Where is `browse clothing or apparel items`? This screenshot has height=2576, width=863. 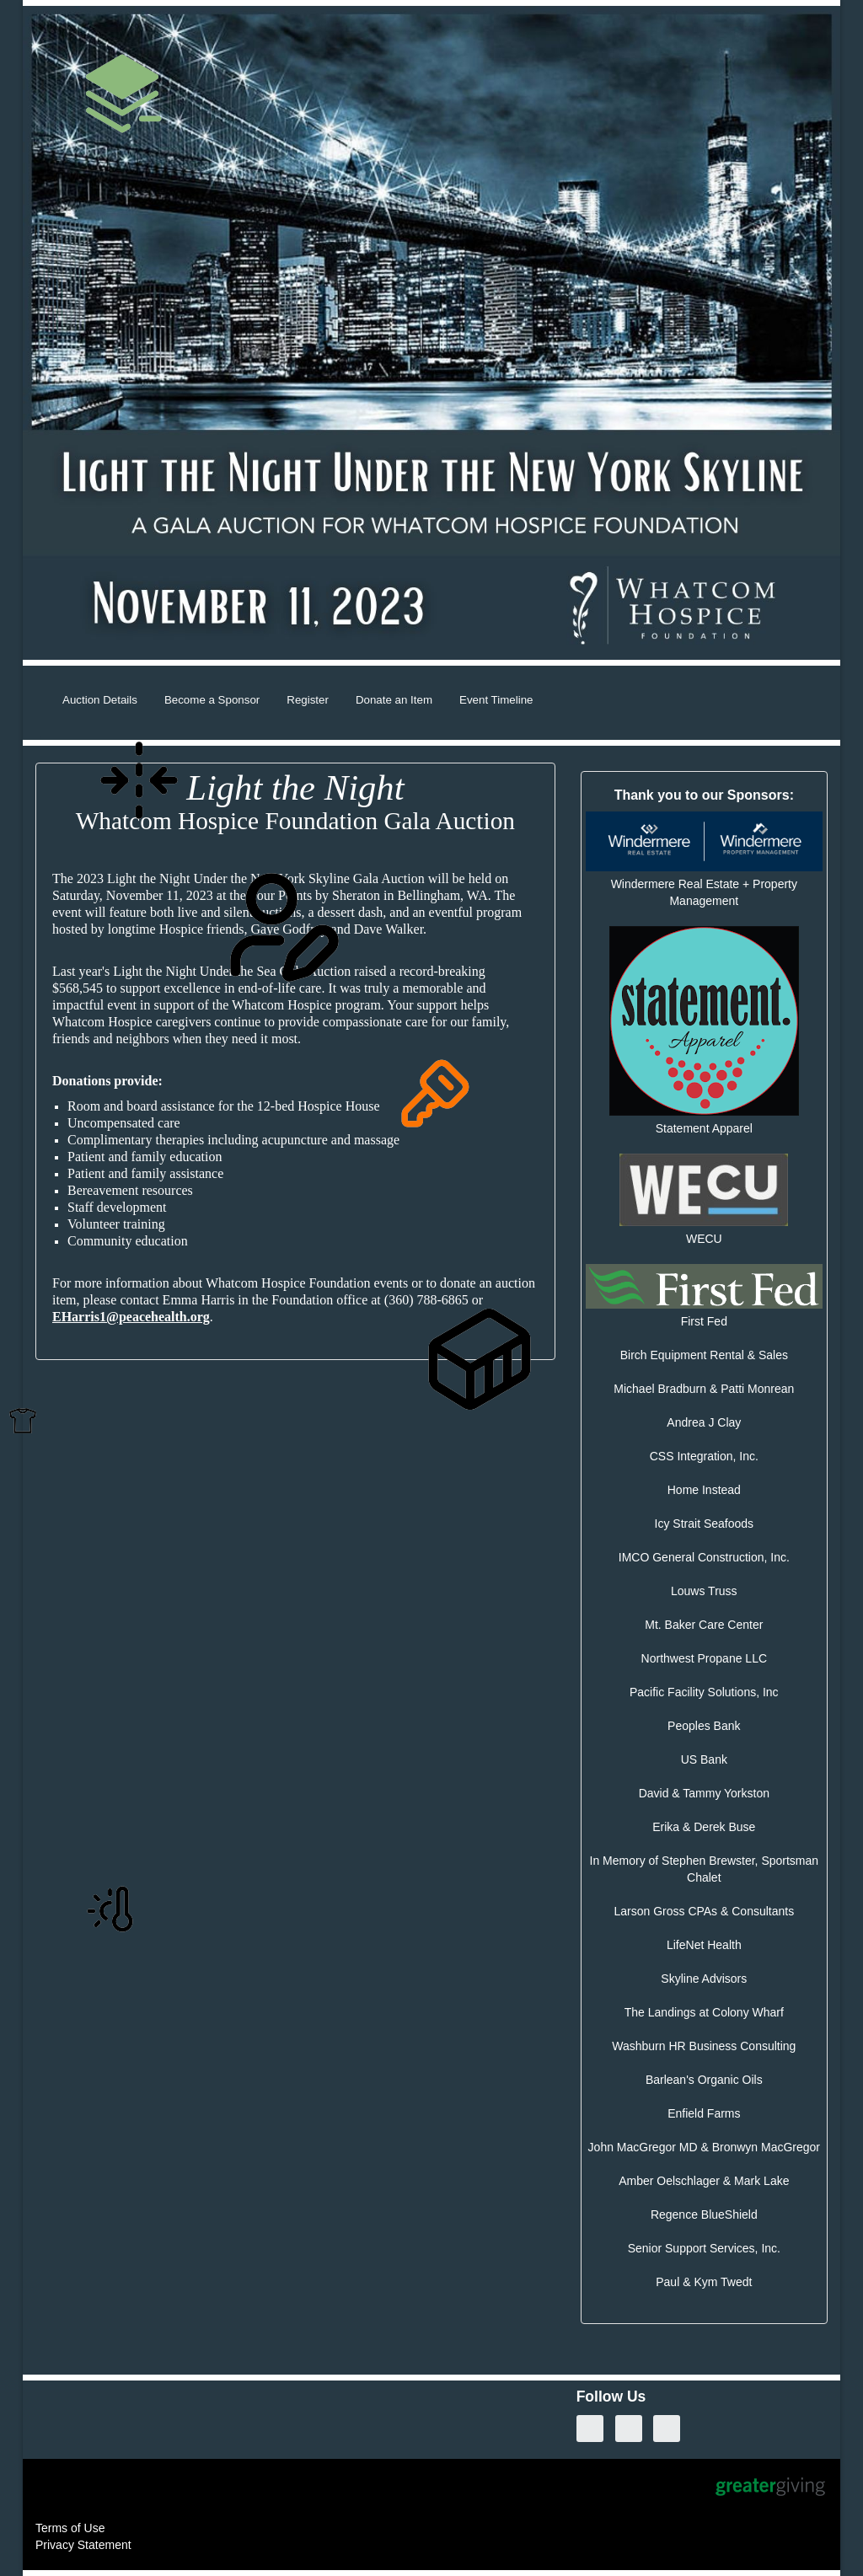 browse clothing or apparel items is located at coordinates (23, 1421).